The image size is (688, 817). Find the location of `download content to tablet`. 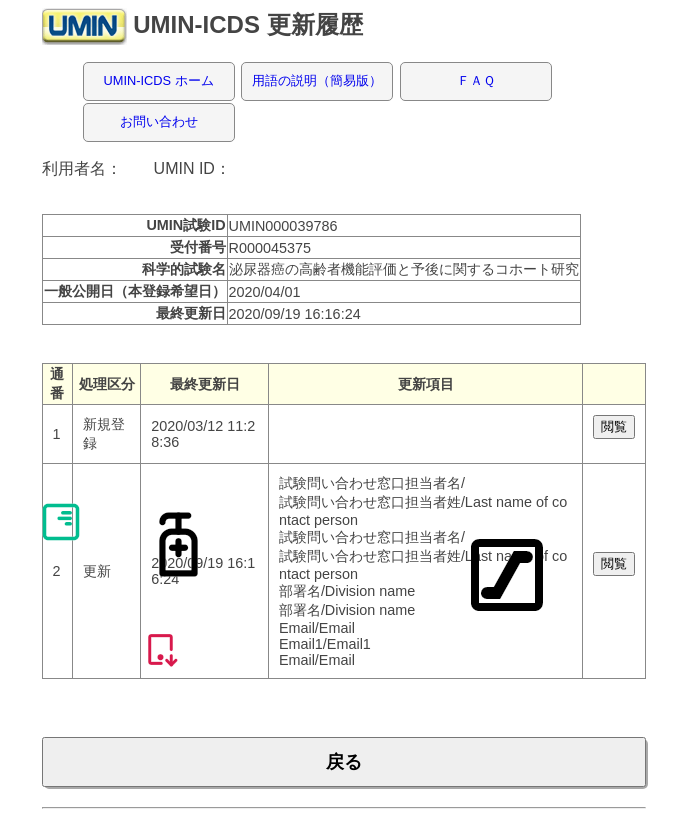

download content to tablet is located at coordinates (160, 649).